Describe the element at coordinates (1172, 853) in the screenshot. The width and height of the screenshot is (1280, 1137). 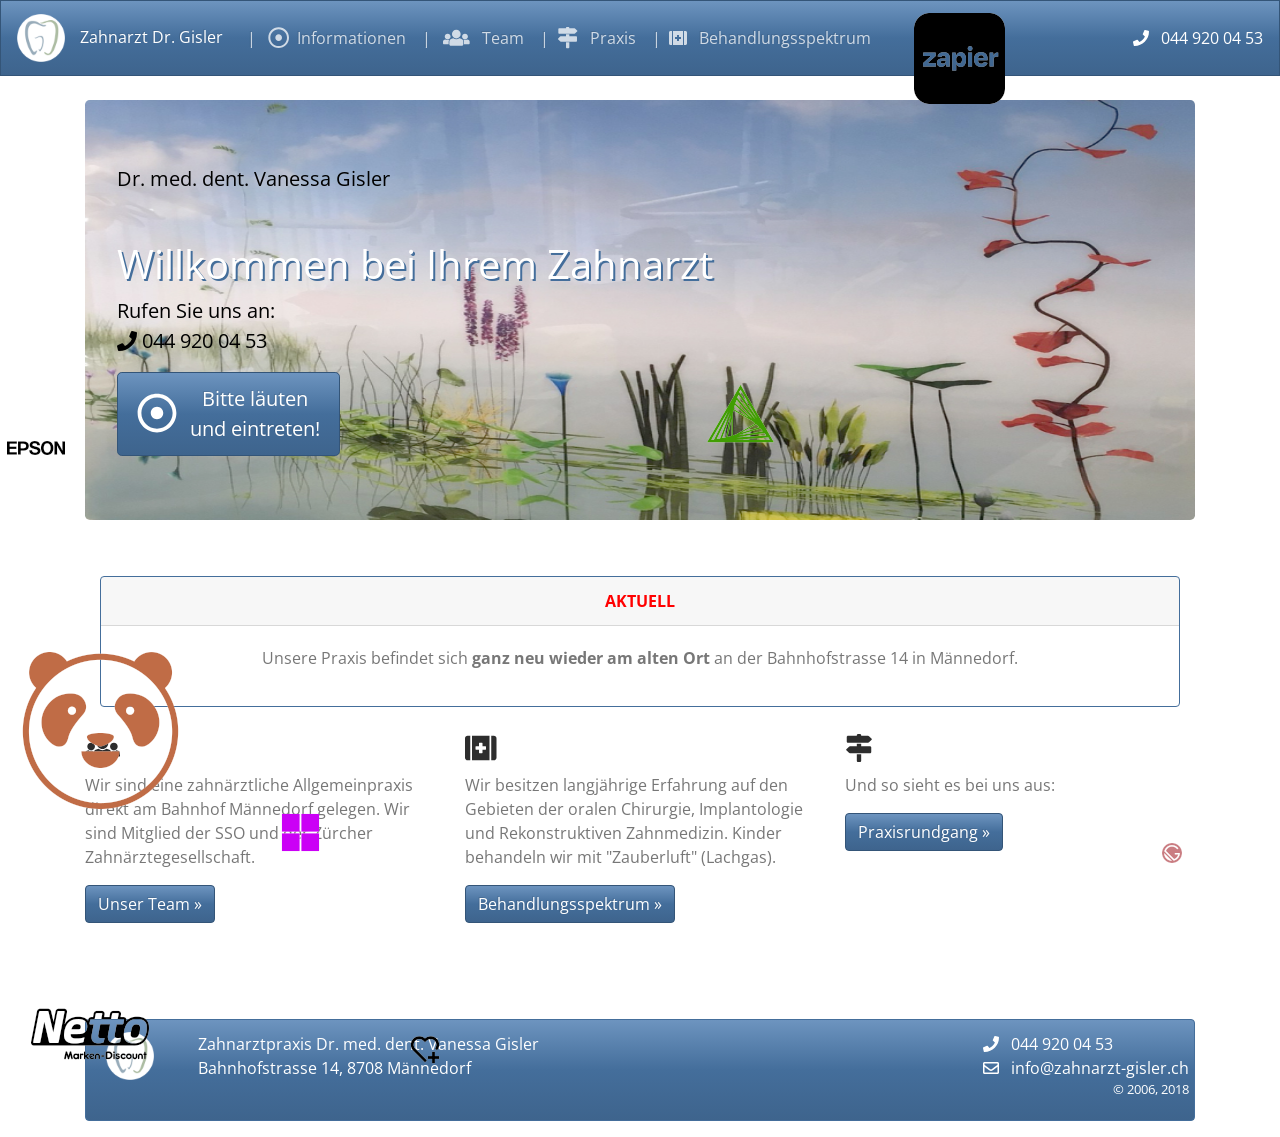
I see `Gatsby framework logo` at that location.